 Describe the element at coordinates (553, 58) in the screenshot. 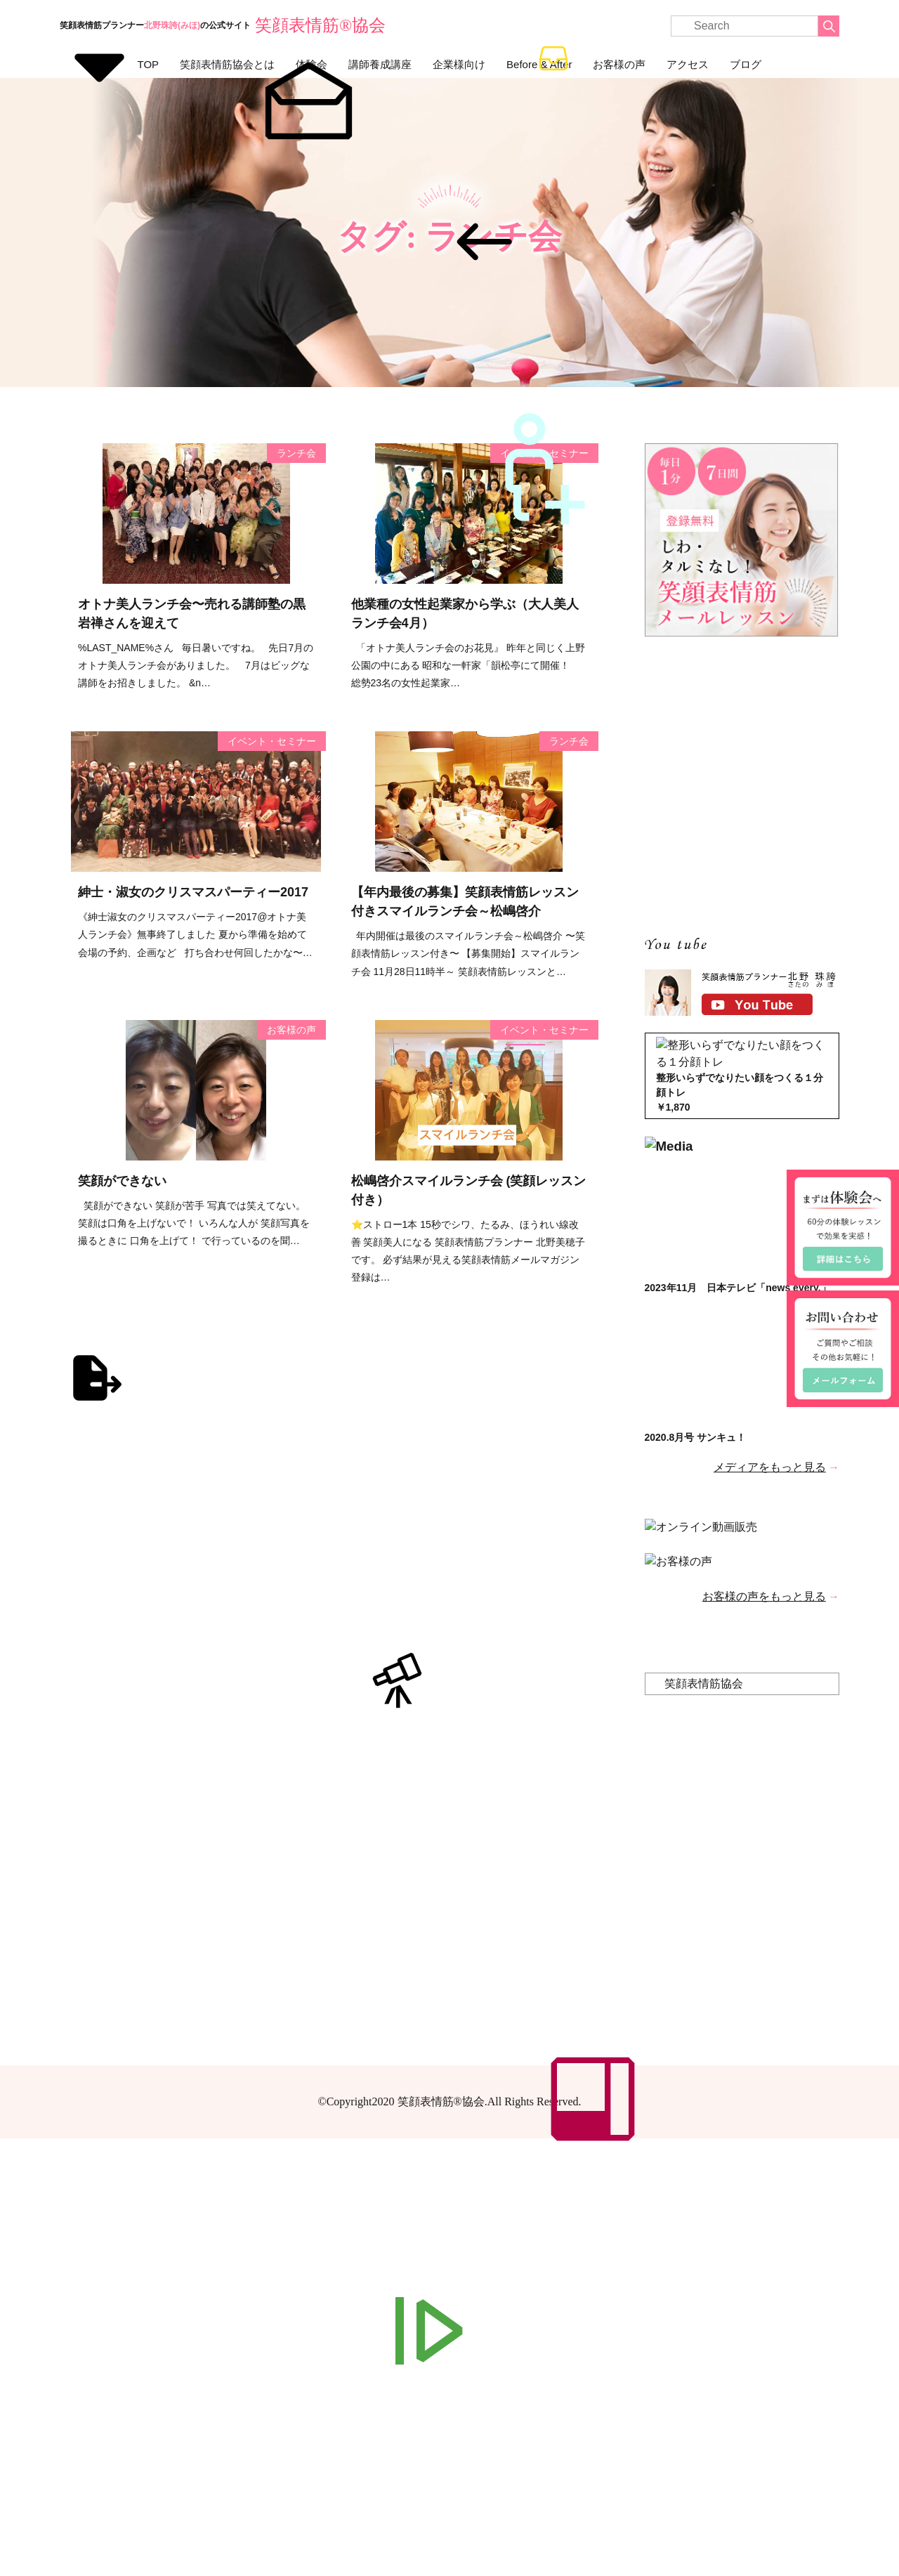

I see `view inbox or incoming files` at that location.